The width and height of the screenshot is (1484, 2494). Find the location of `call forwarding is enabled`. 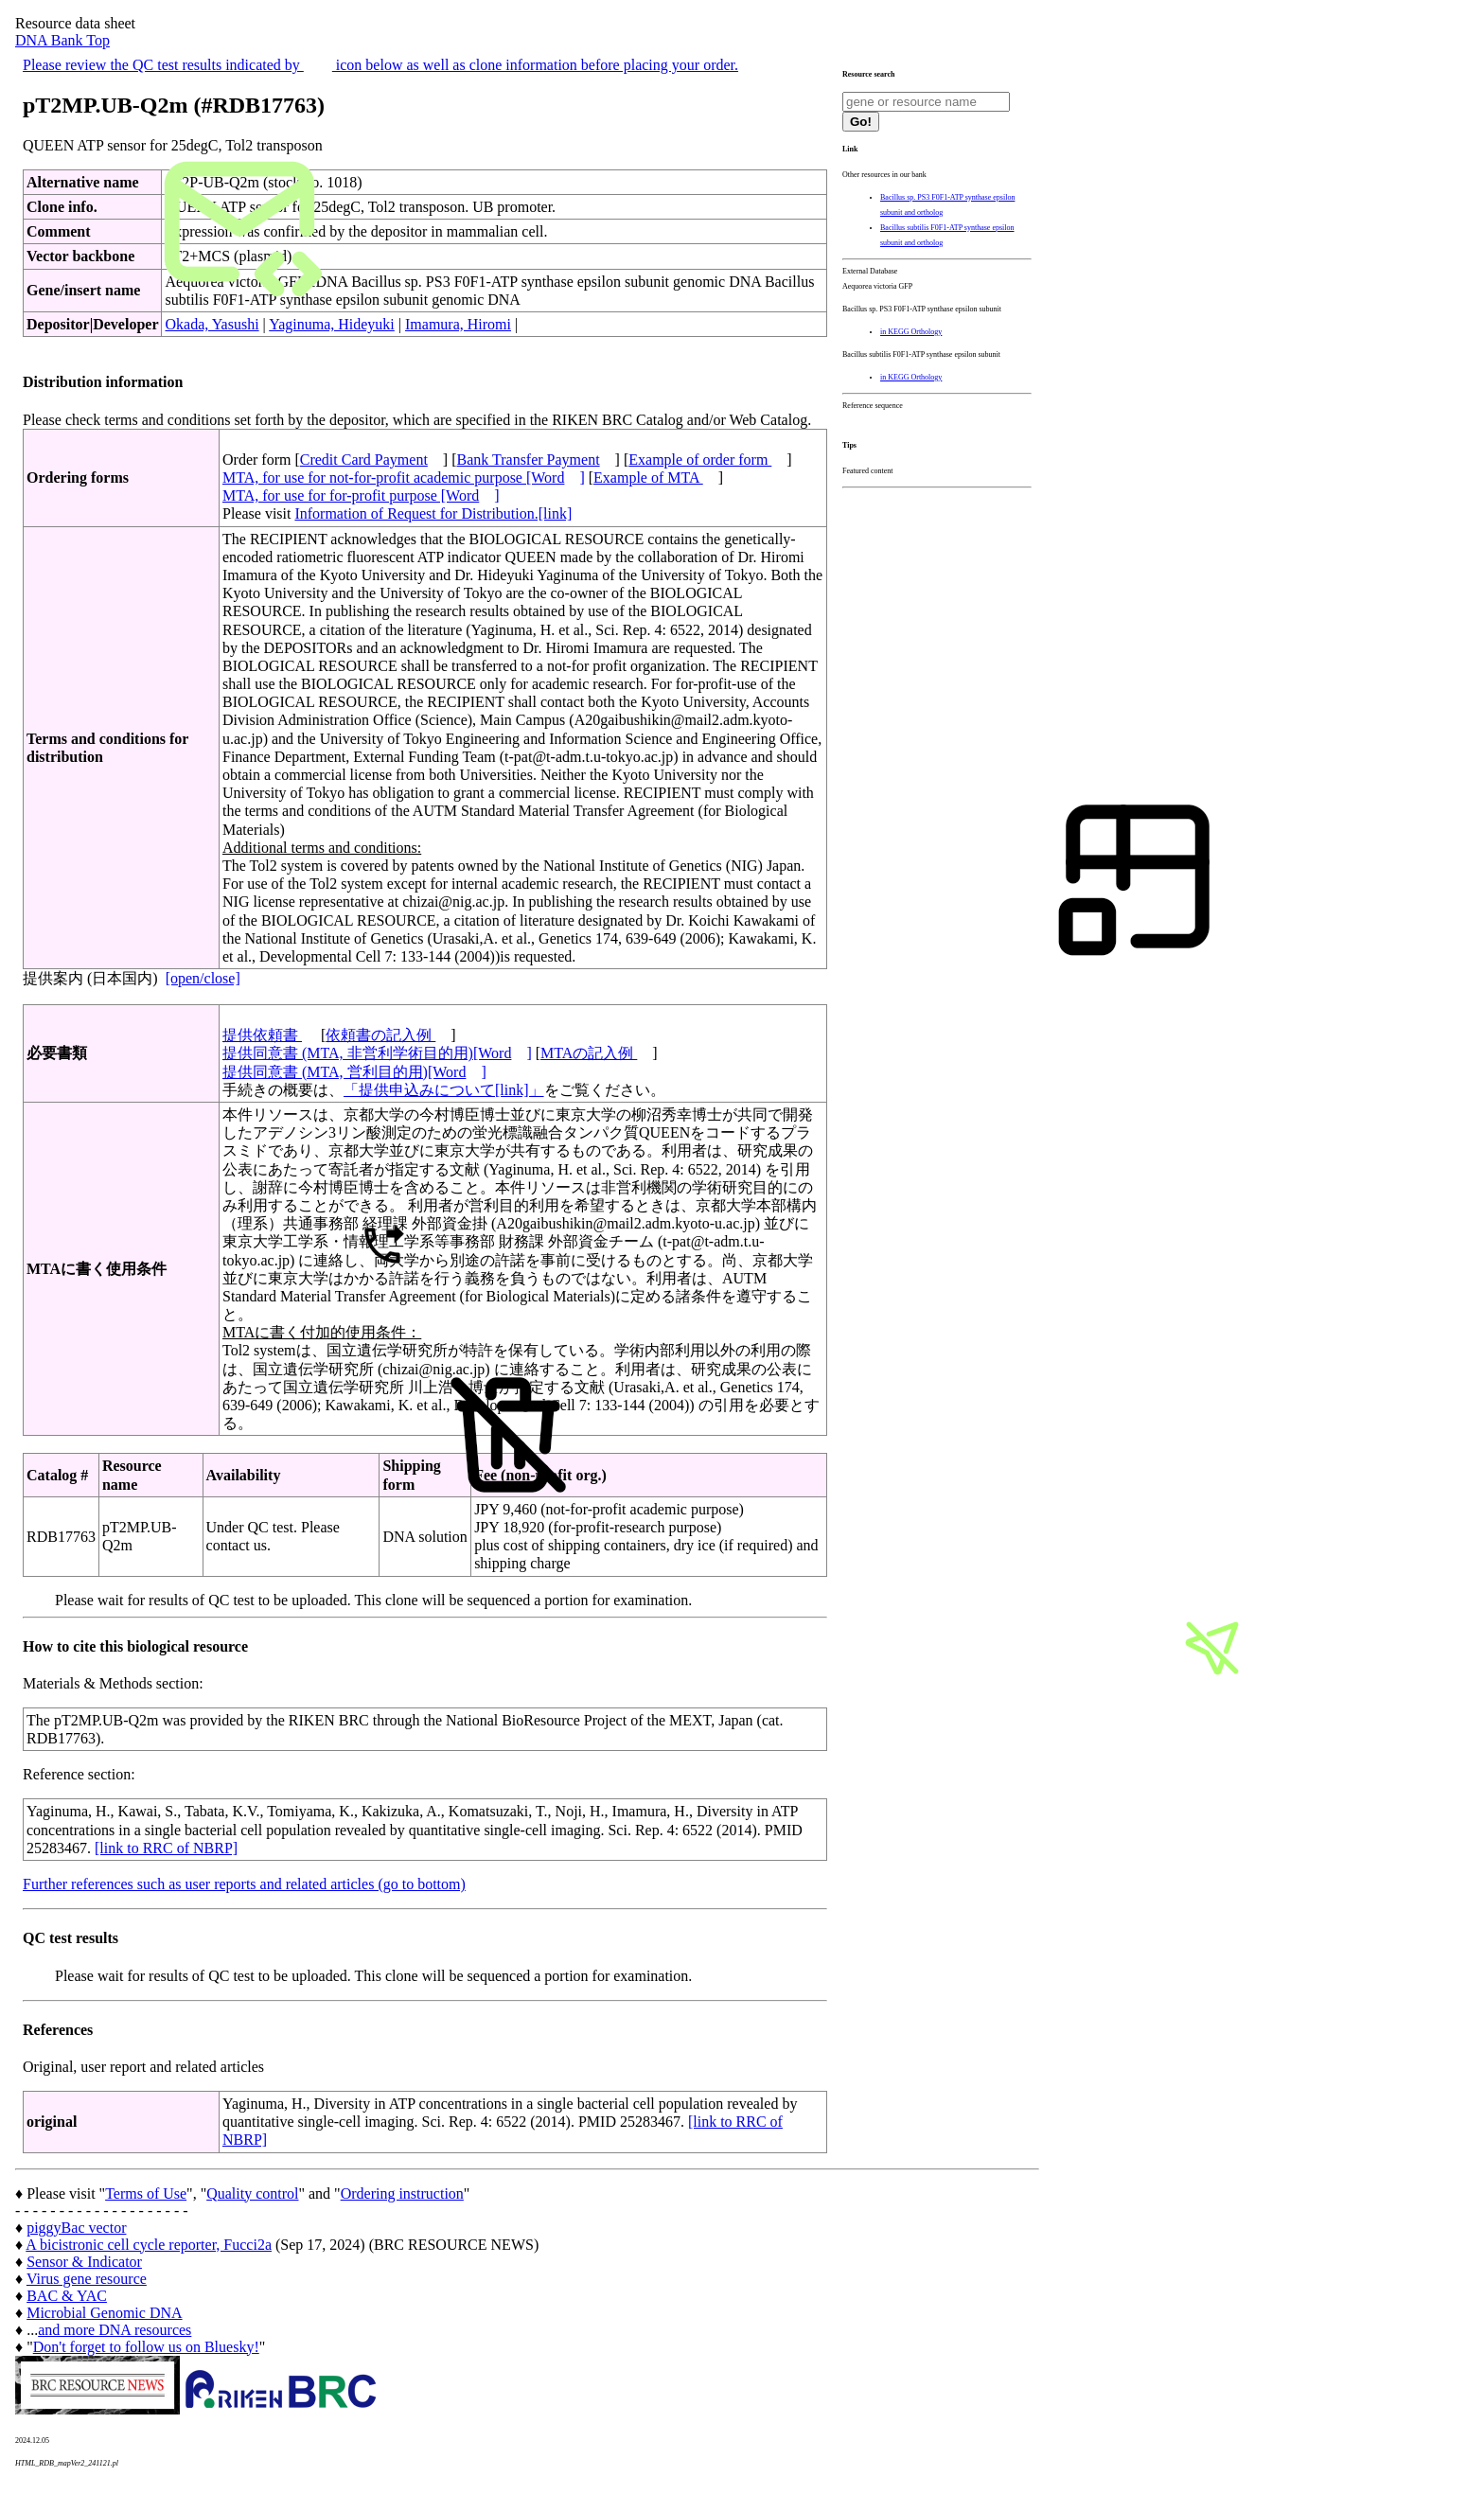

call forwarding is enabled is located at coordinates (382, 1246).